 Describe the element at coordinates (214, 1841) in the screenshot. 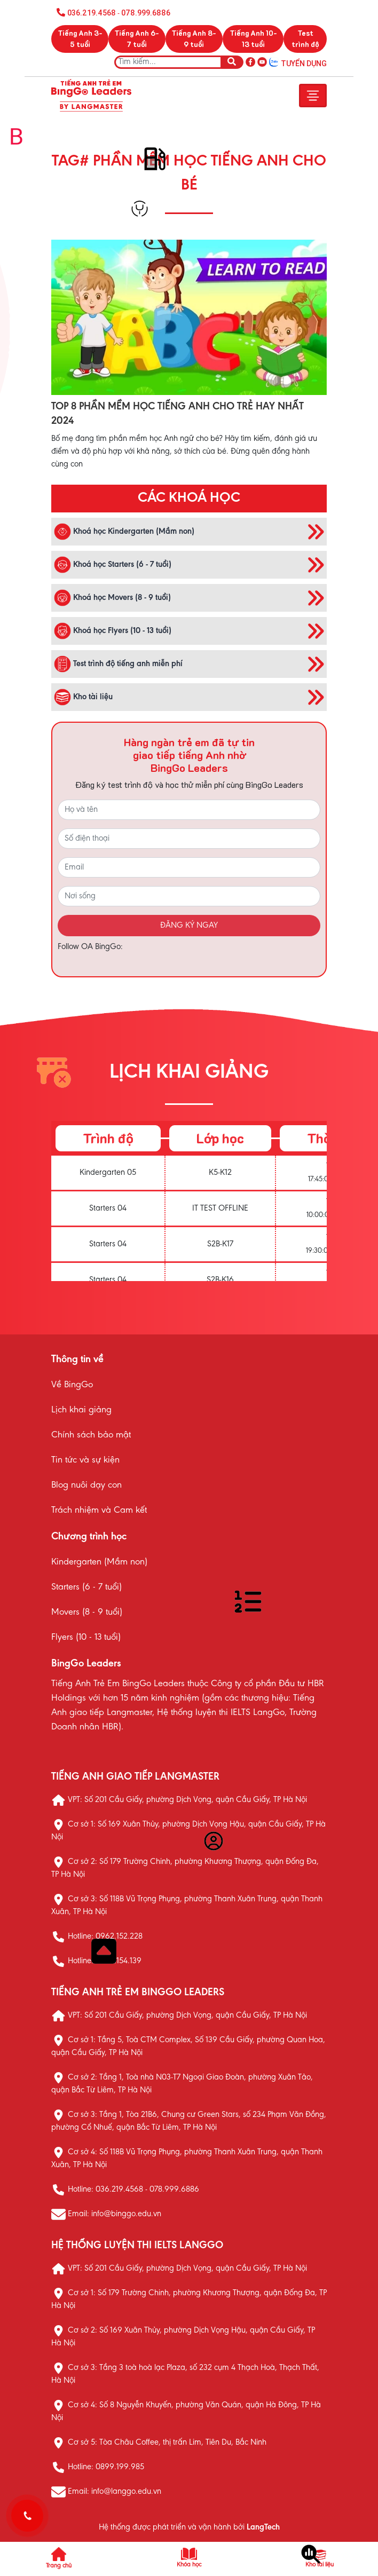

I see `view your profile` at that location.